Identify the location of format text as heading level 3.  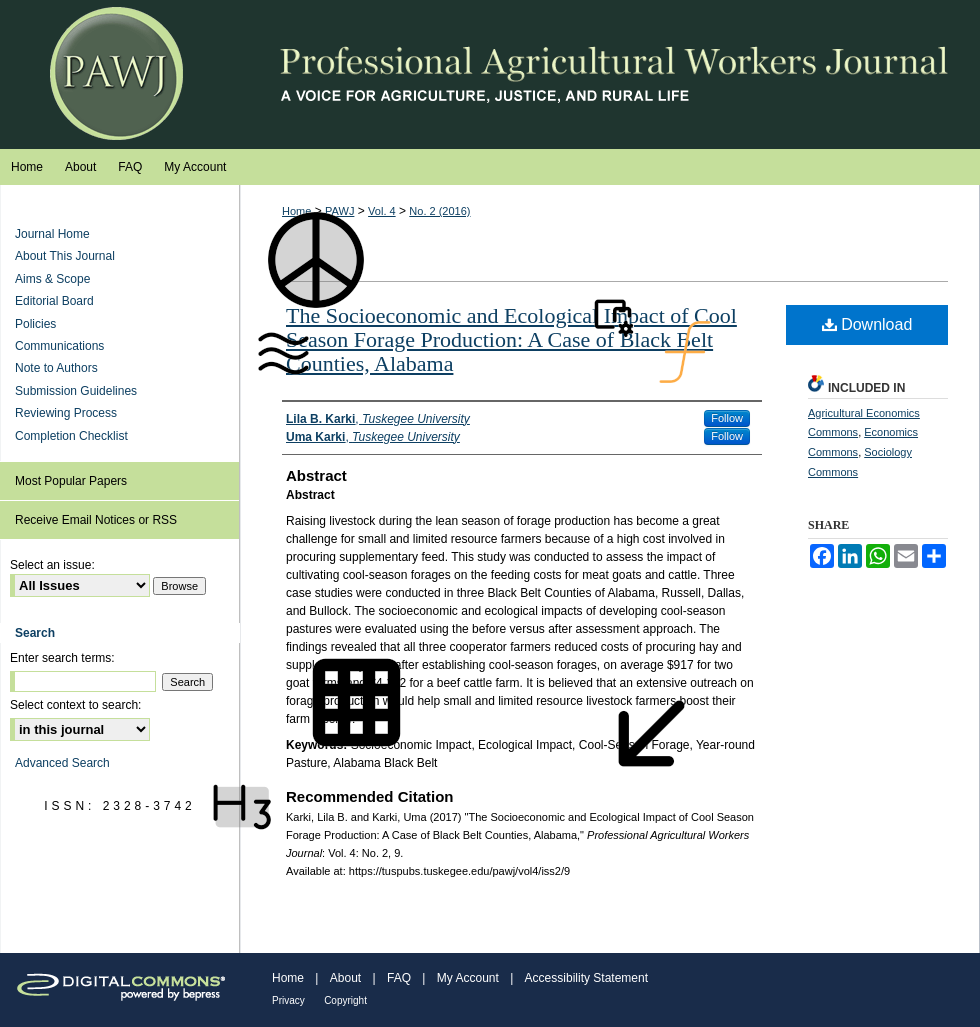
(239, 806).